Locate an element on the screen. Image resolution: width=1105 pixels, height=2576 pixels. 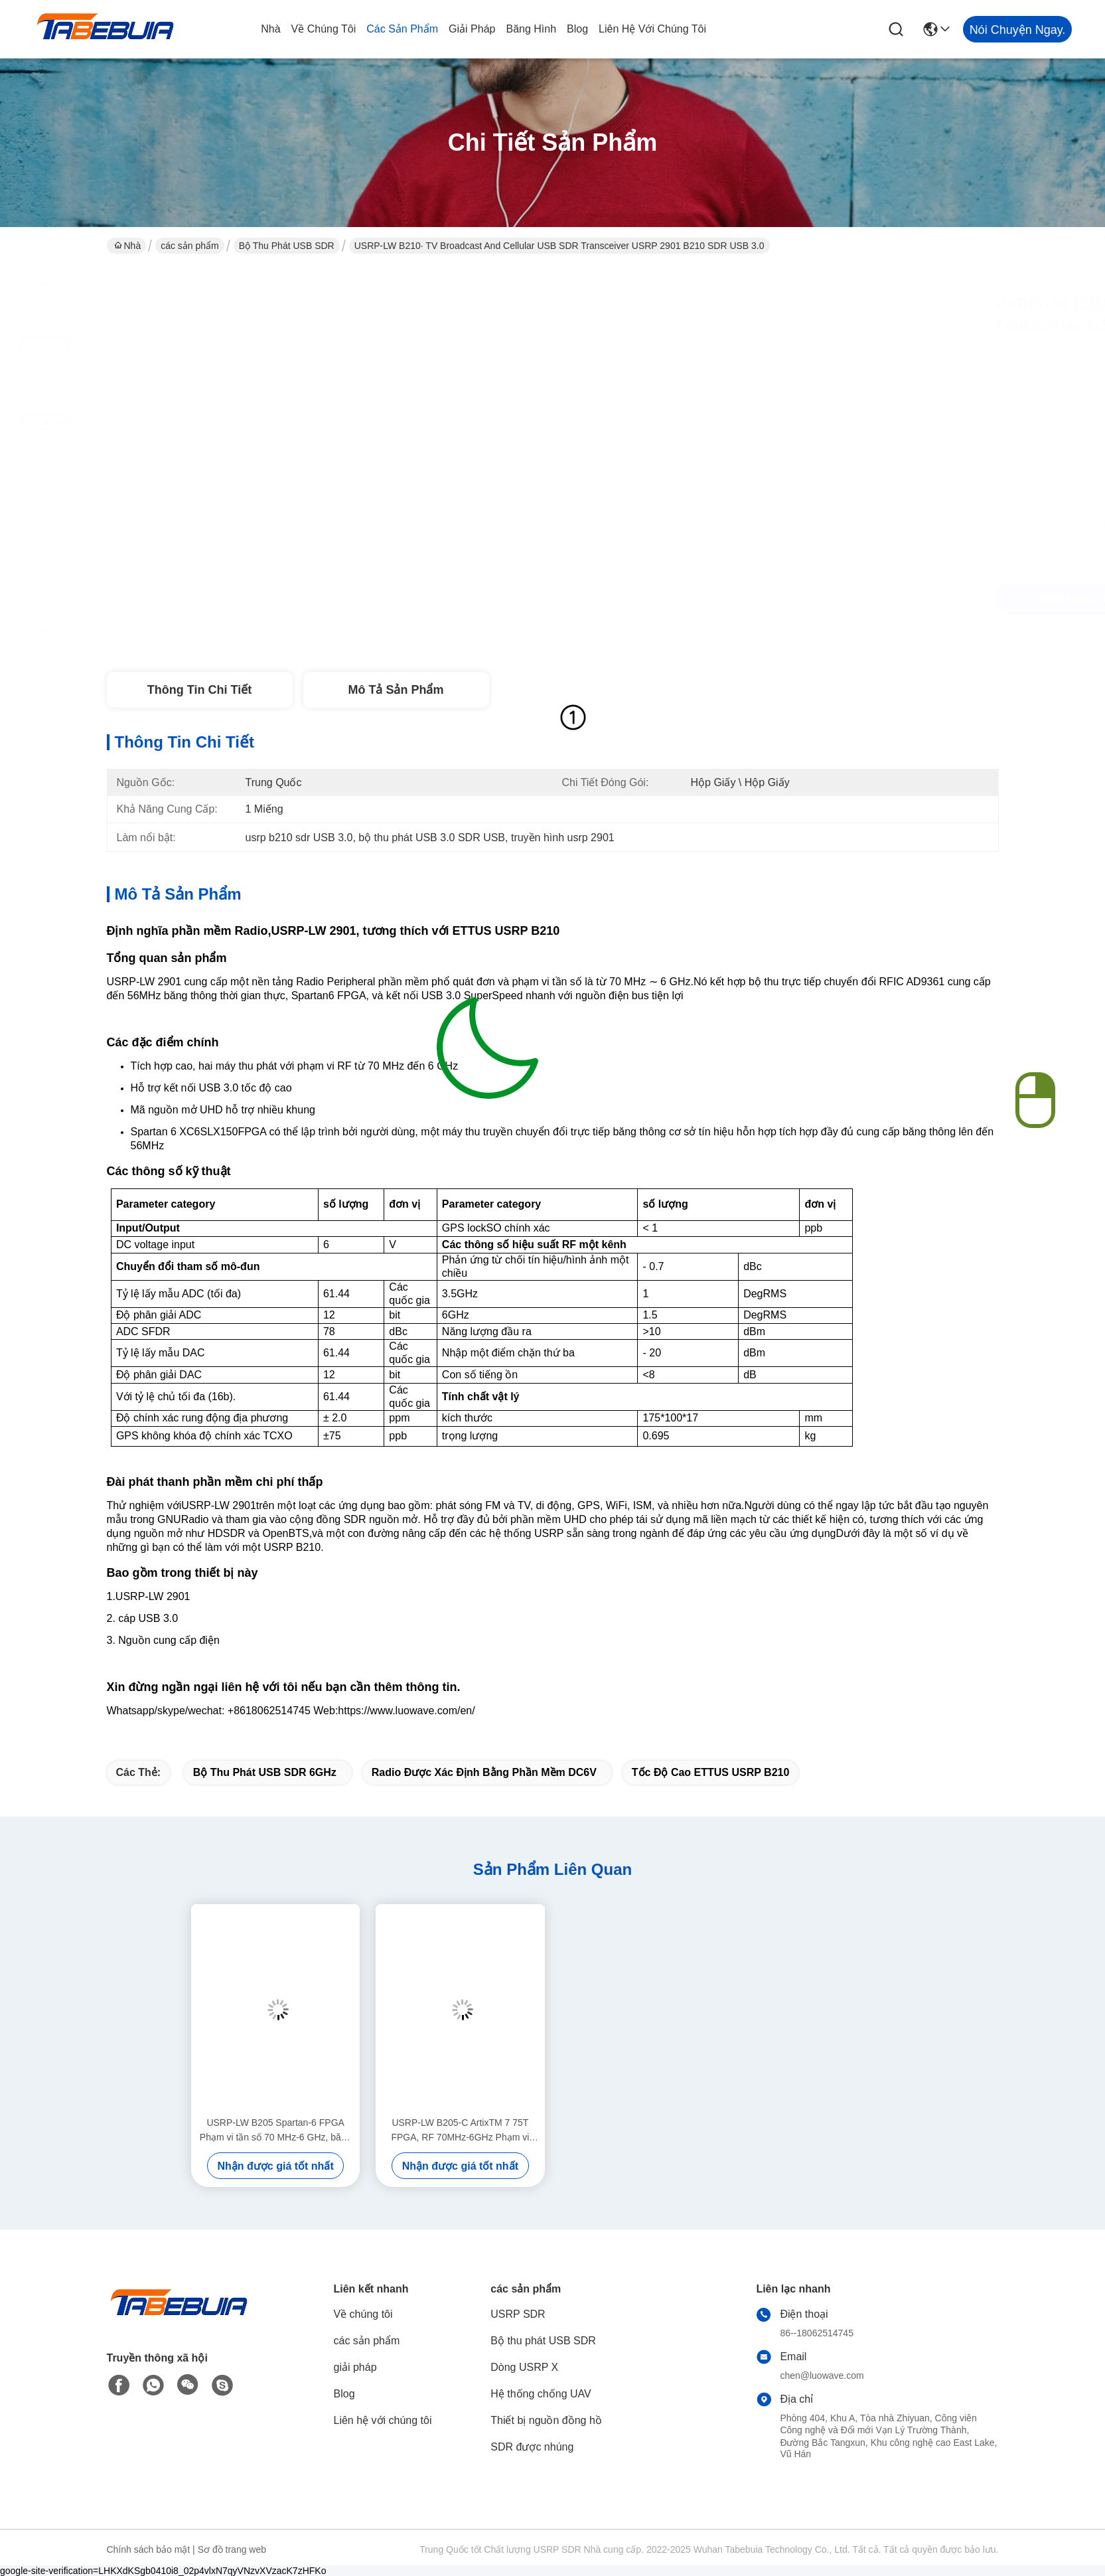
right-click action indicator is located at coordinates (1035, 1100).